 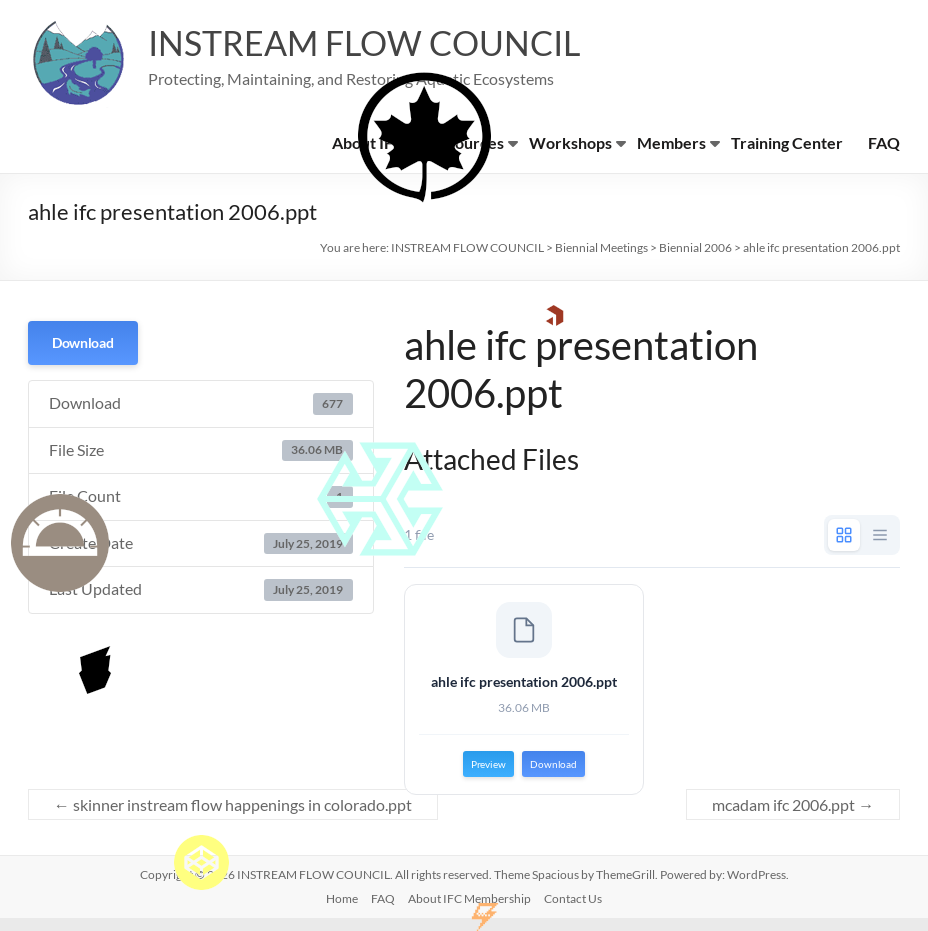 I want to click on open the Air Canada app or website, so click(x=424, y=137).